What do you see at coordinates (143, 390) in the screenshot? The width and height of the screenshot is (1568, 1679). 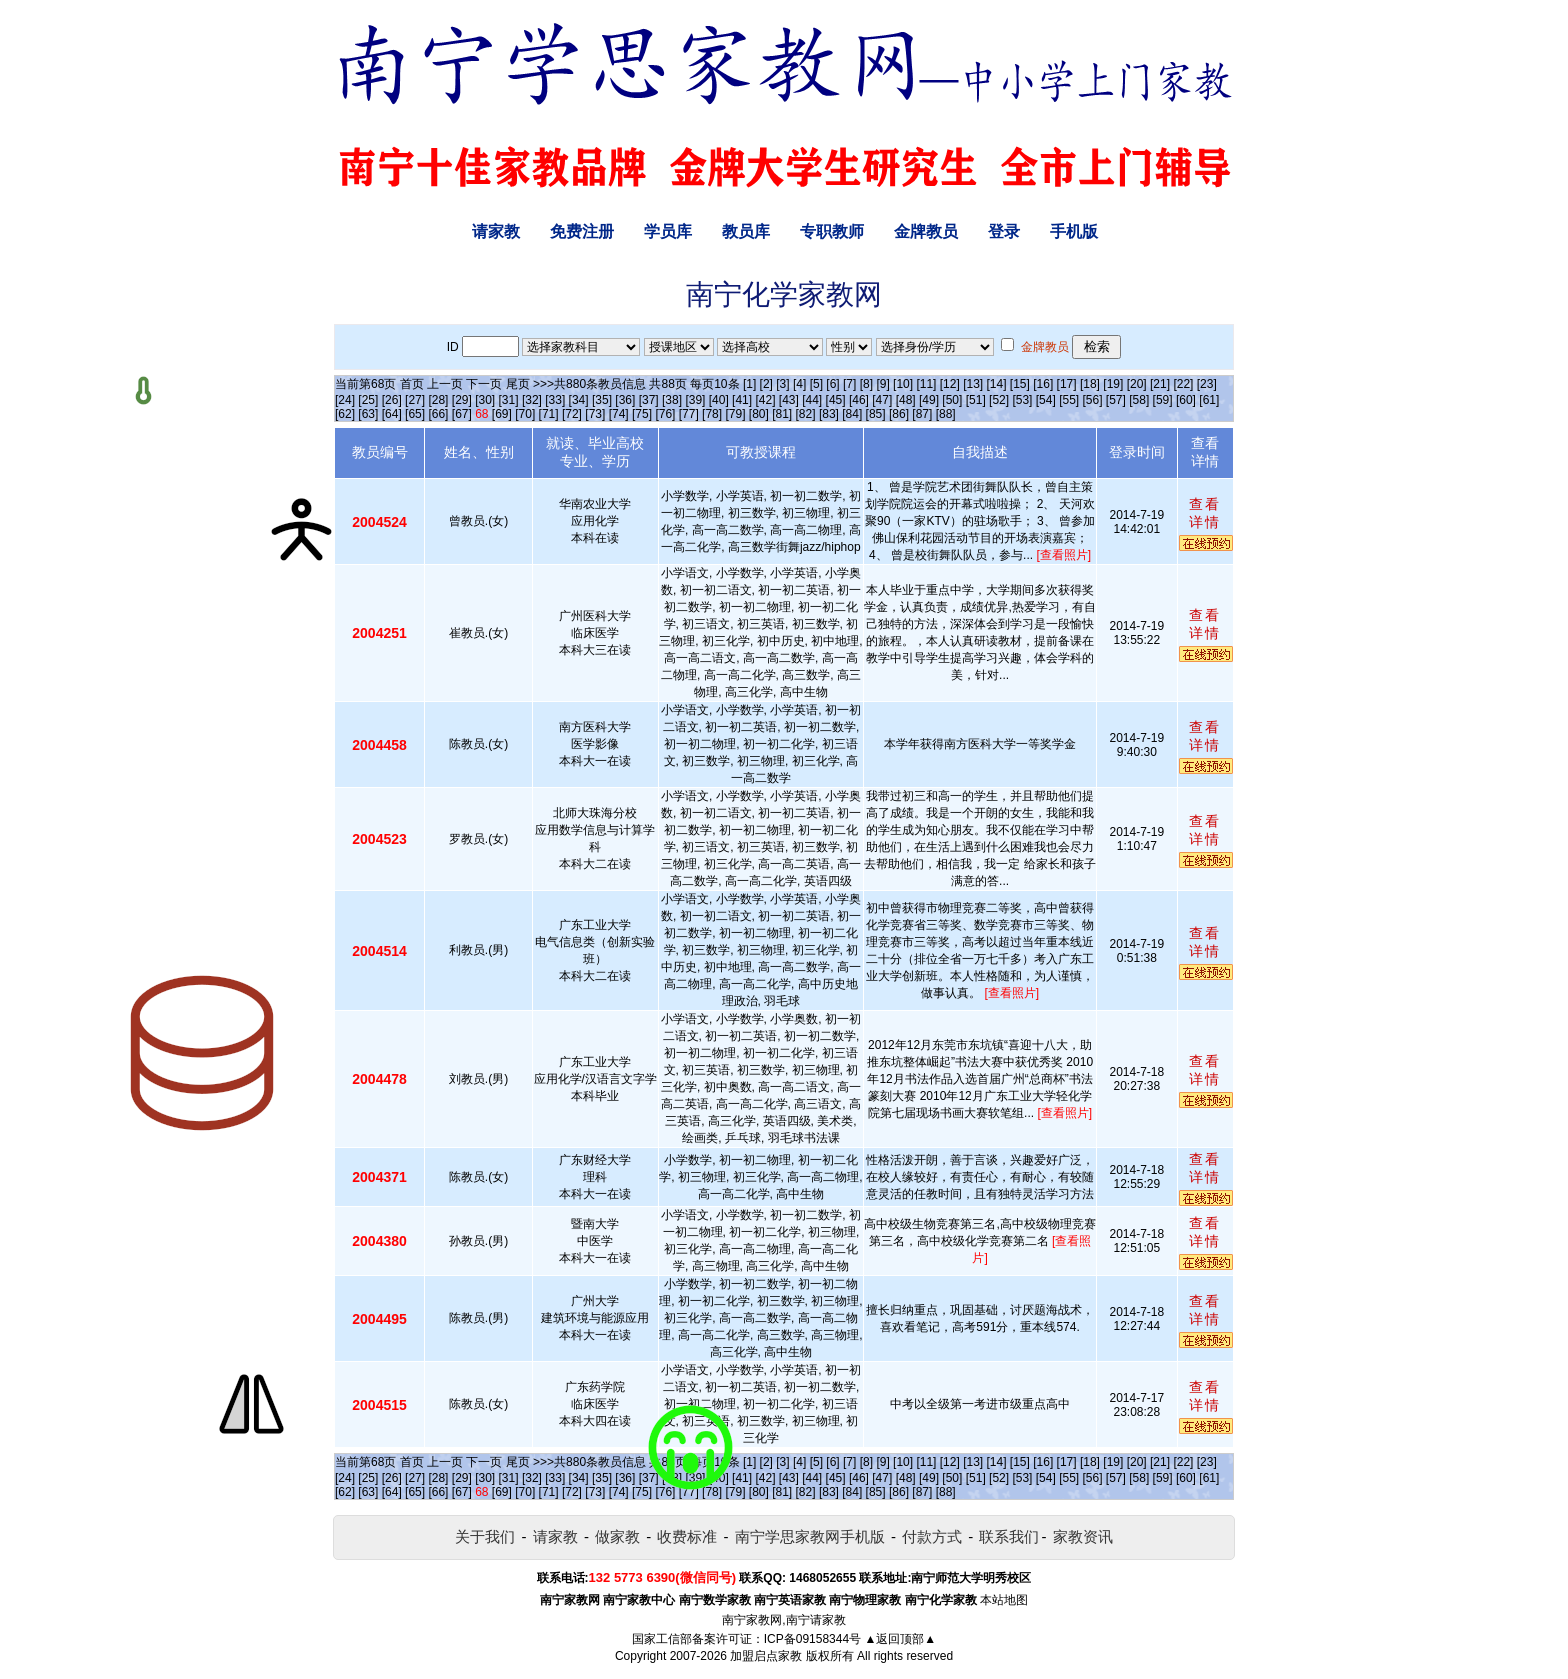 I see `indicates maximum temperature level` at bounding box center [143, 390].